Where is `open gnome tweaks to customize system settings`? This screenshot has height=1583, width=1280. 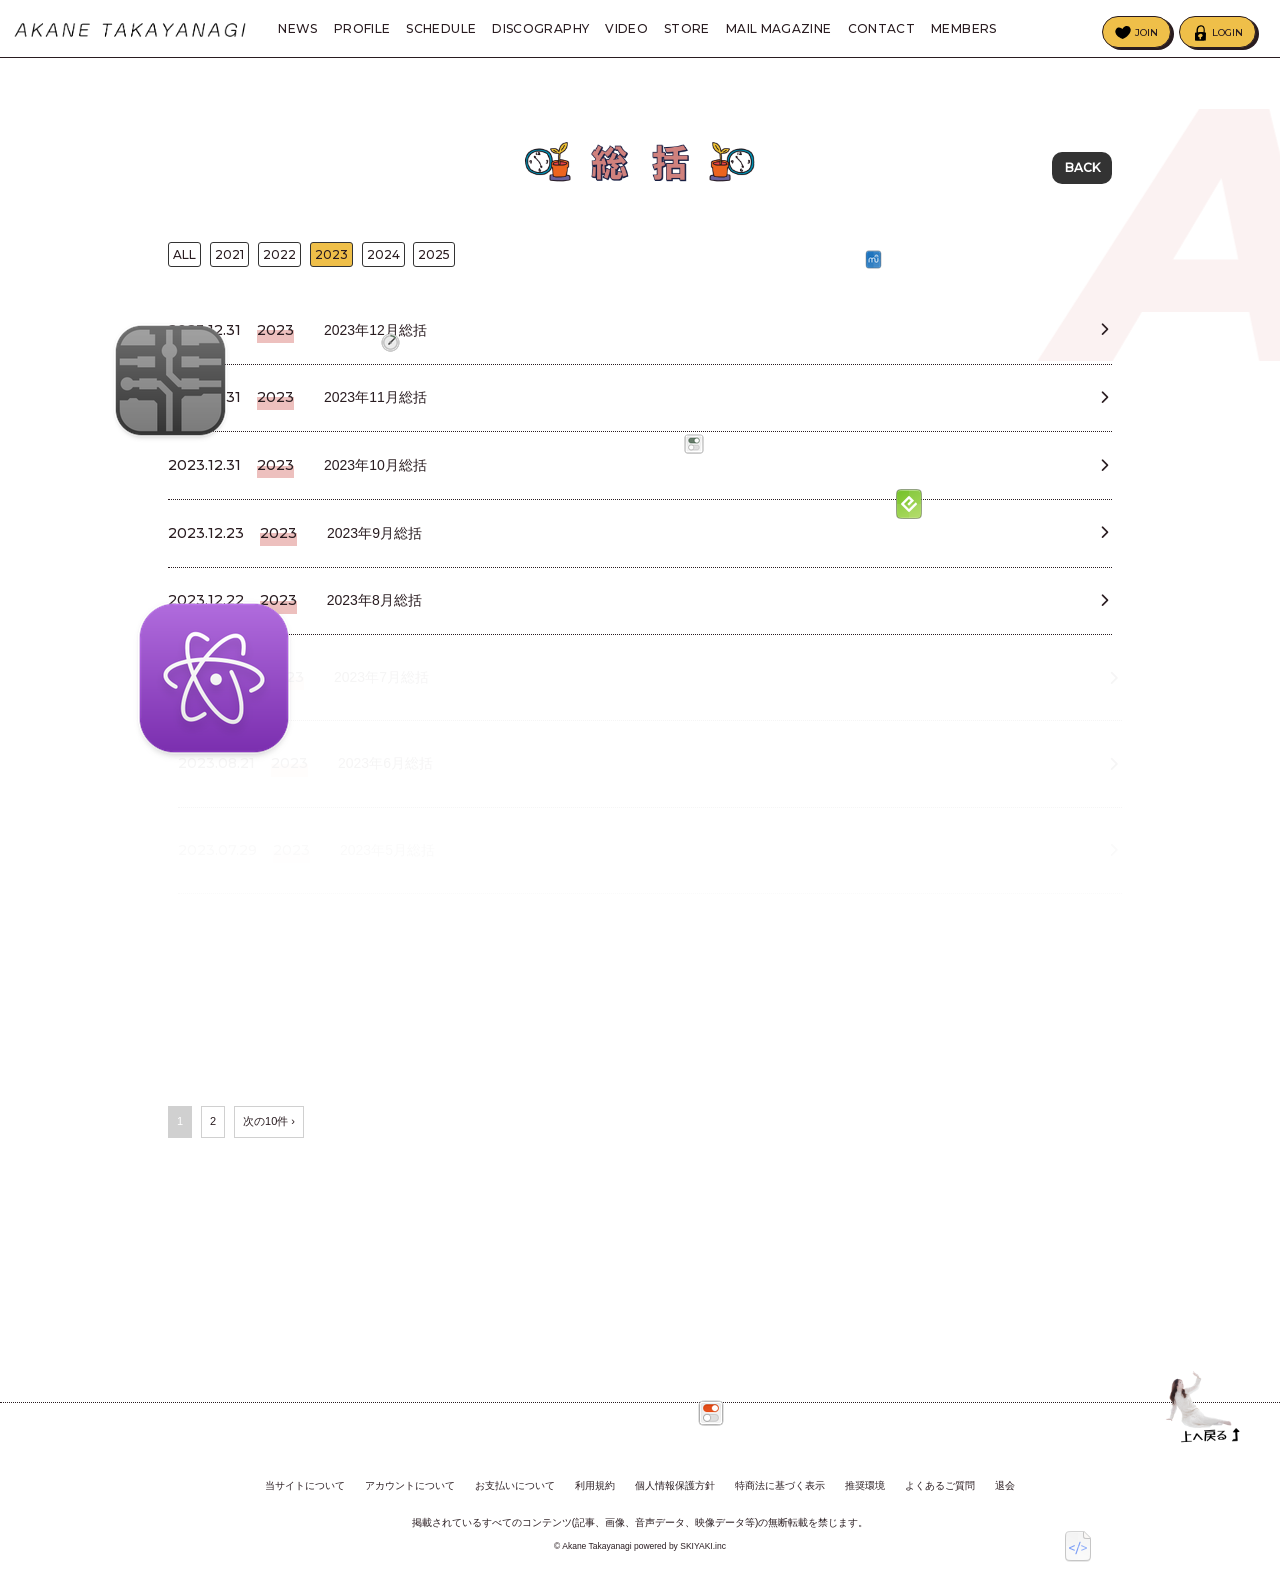
open gnome tweaks to customize system settings is located at coordinates (711, 1413).